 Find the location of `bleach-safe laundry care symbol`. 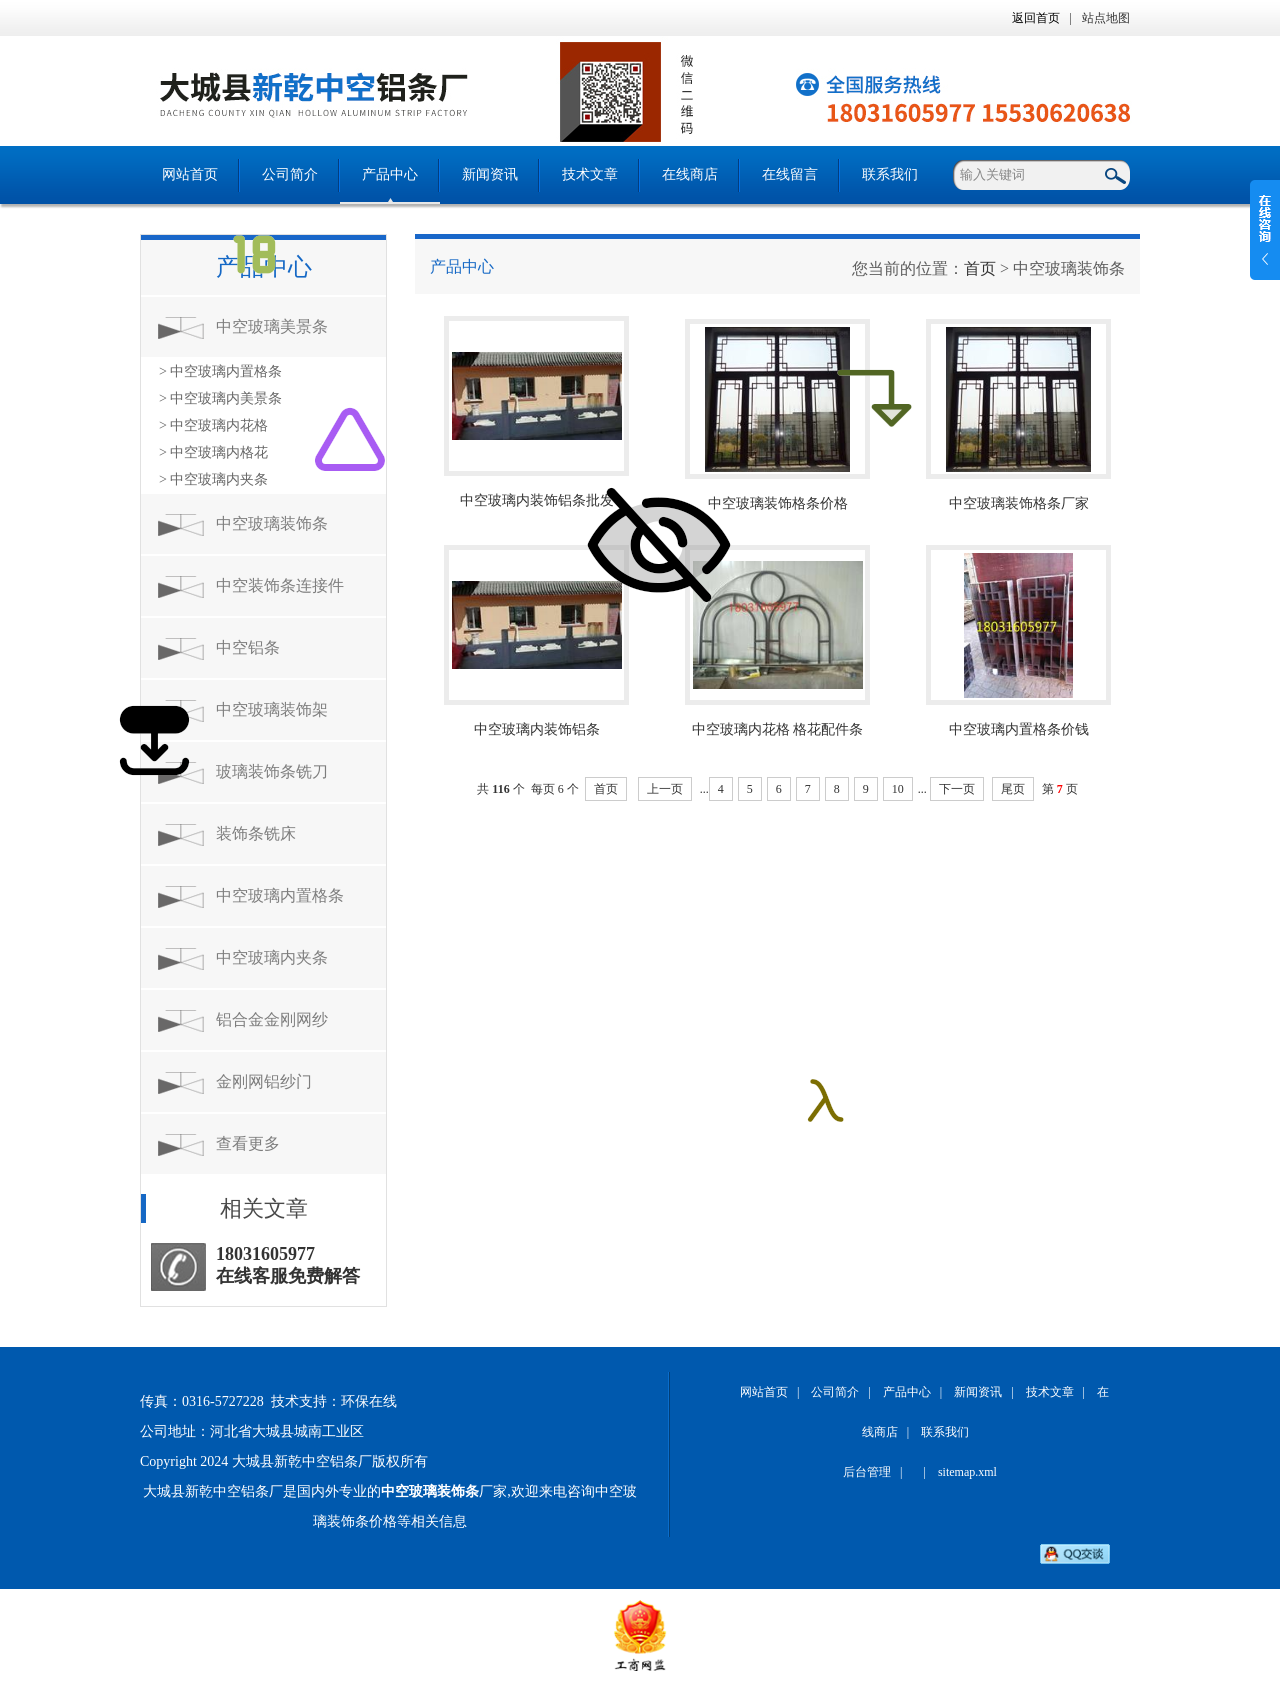

bleach-safe laundry care symbol is located at coordinates (350, 443).